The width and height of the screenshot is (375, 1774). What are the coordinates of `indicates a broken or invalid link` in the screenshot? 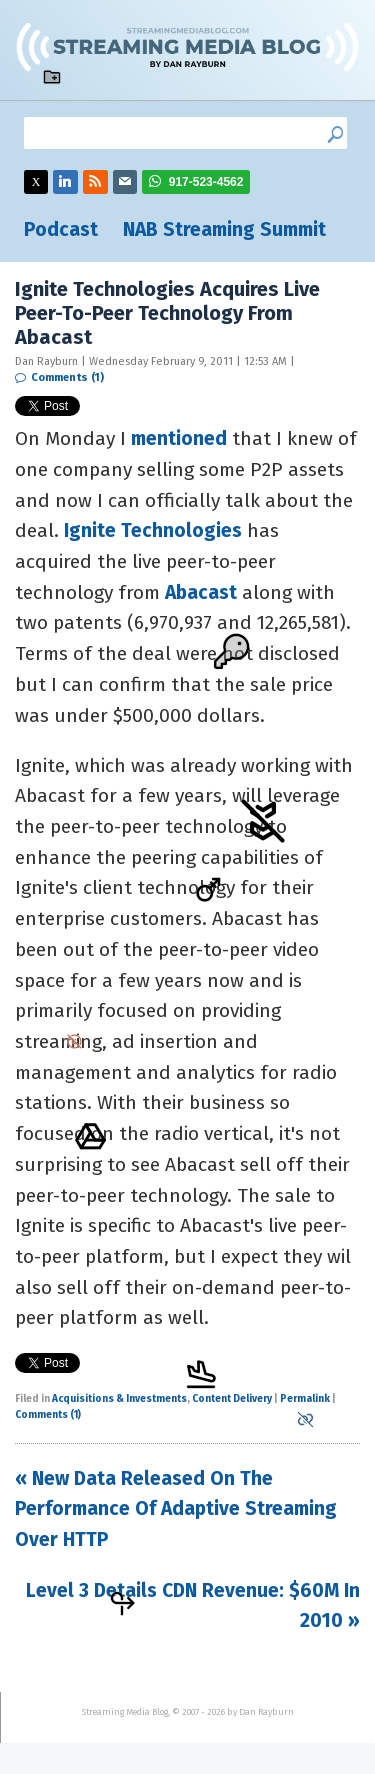 It's located at (305, 1419).